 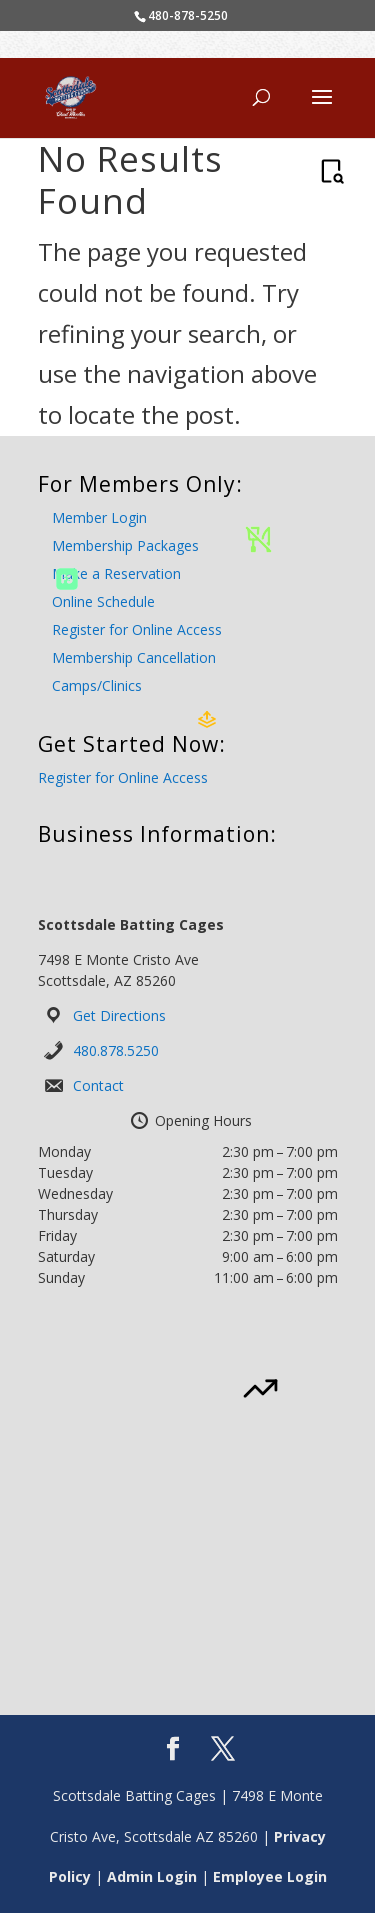 What do you see at coordinates (331, 171) in the screenshot?
I see `search for a tablet device` at bounding box center [331, 171].